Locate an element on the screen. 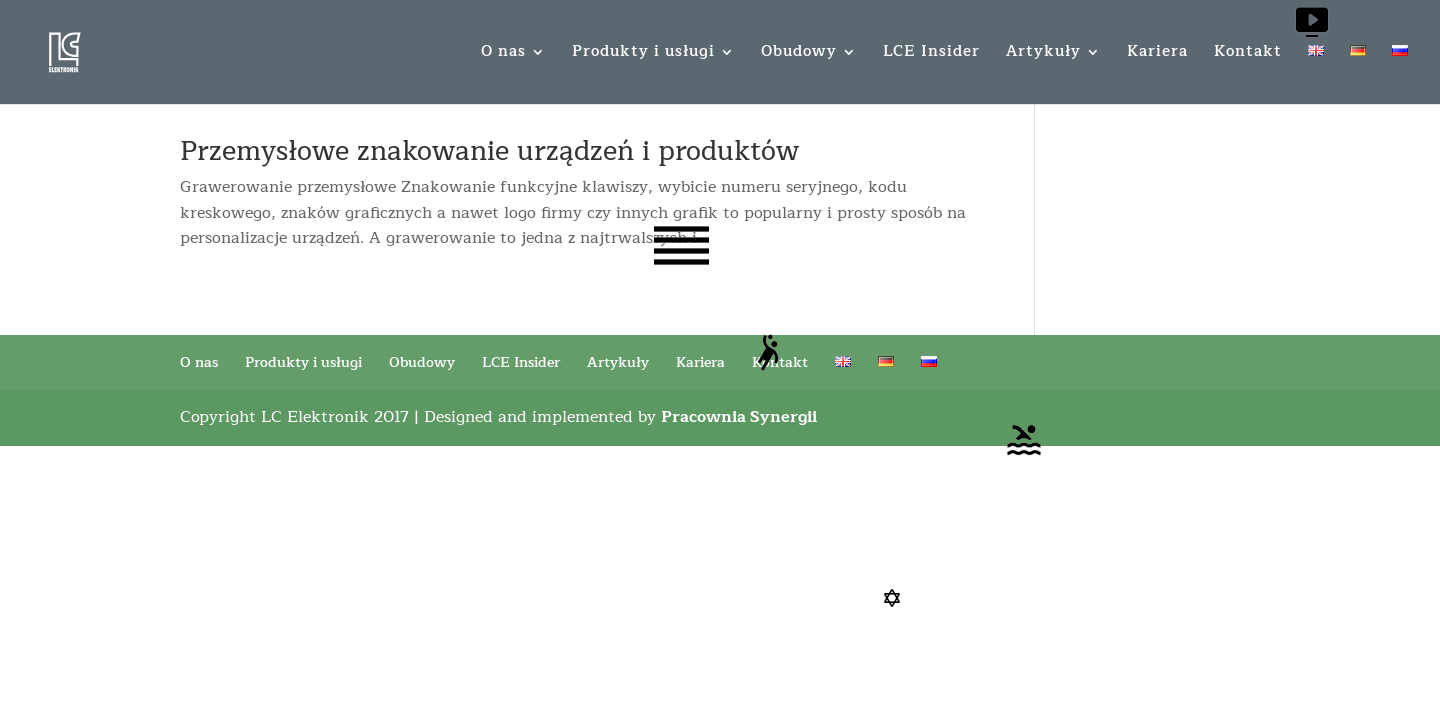 This screenshot has width=1440, height=720. access handball sports content is located at coordinates (768, 352).